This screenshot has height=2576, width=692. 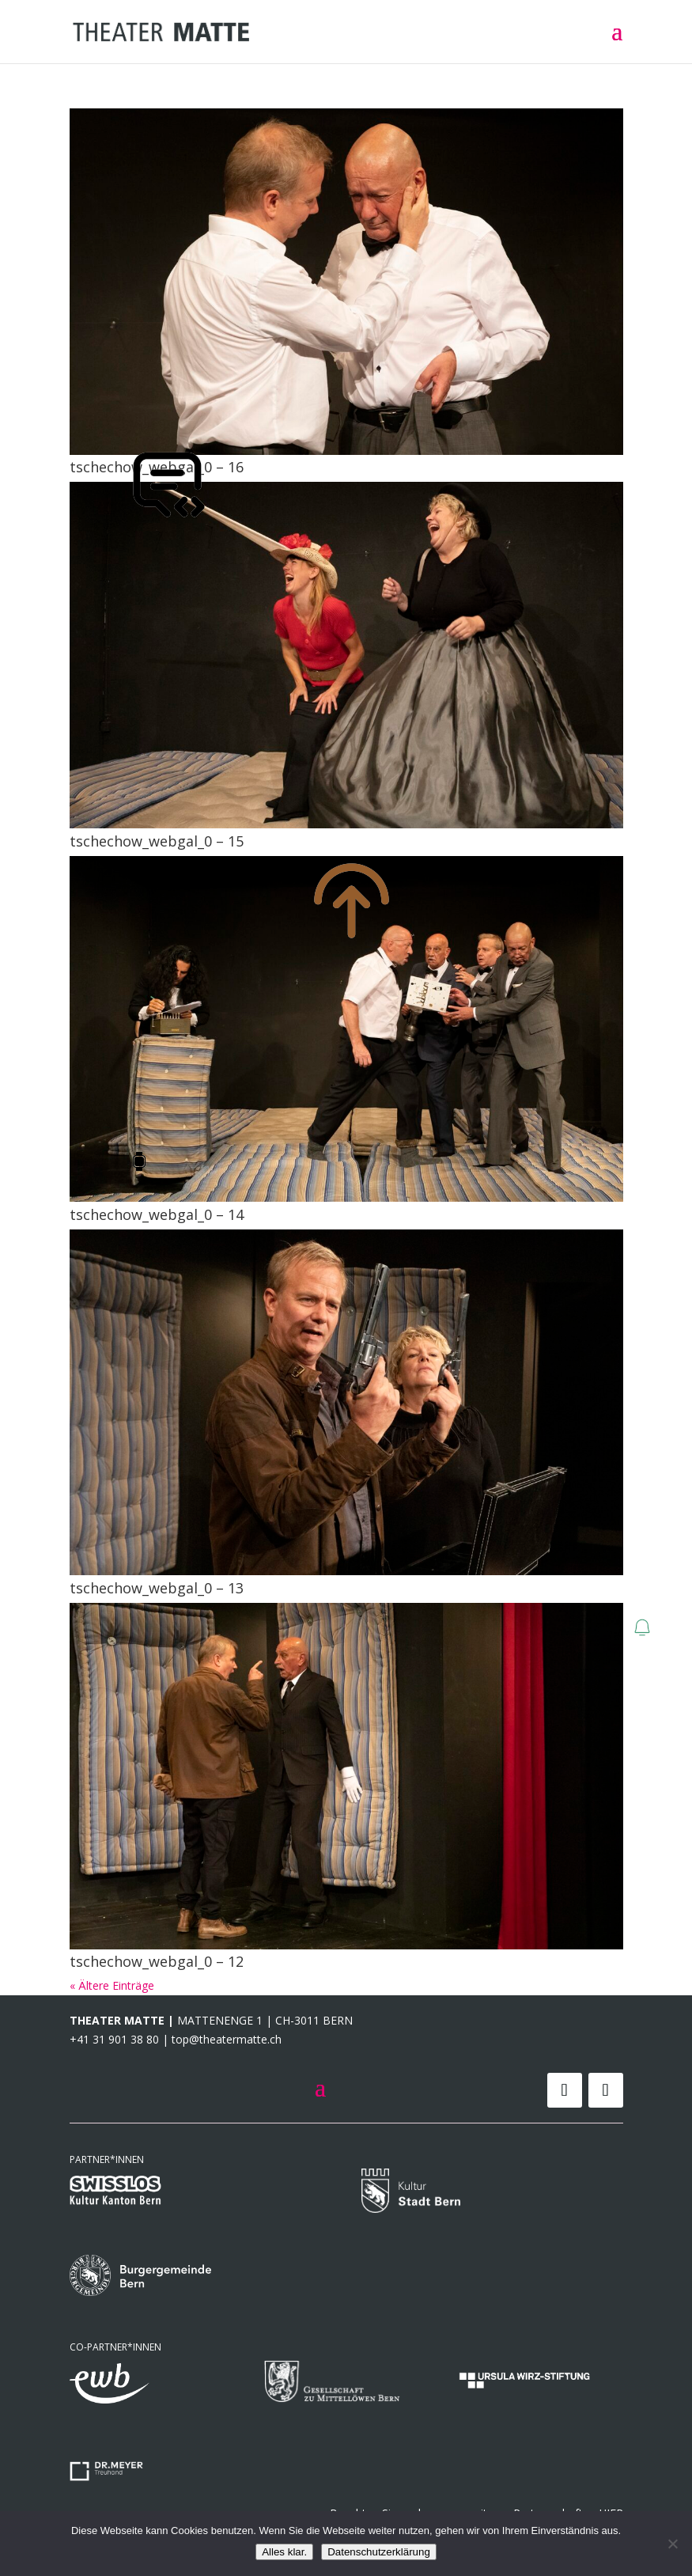 I want to click on view code snippets in messages, so click(x=167, y=483).